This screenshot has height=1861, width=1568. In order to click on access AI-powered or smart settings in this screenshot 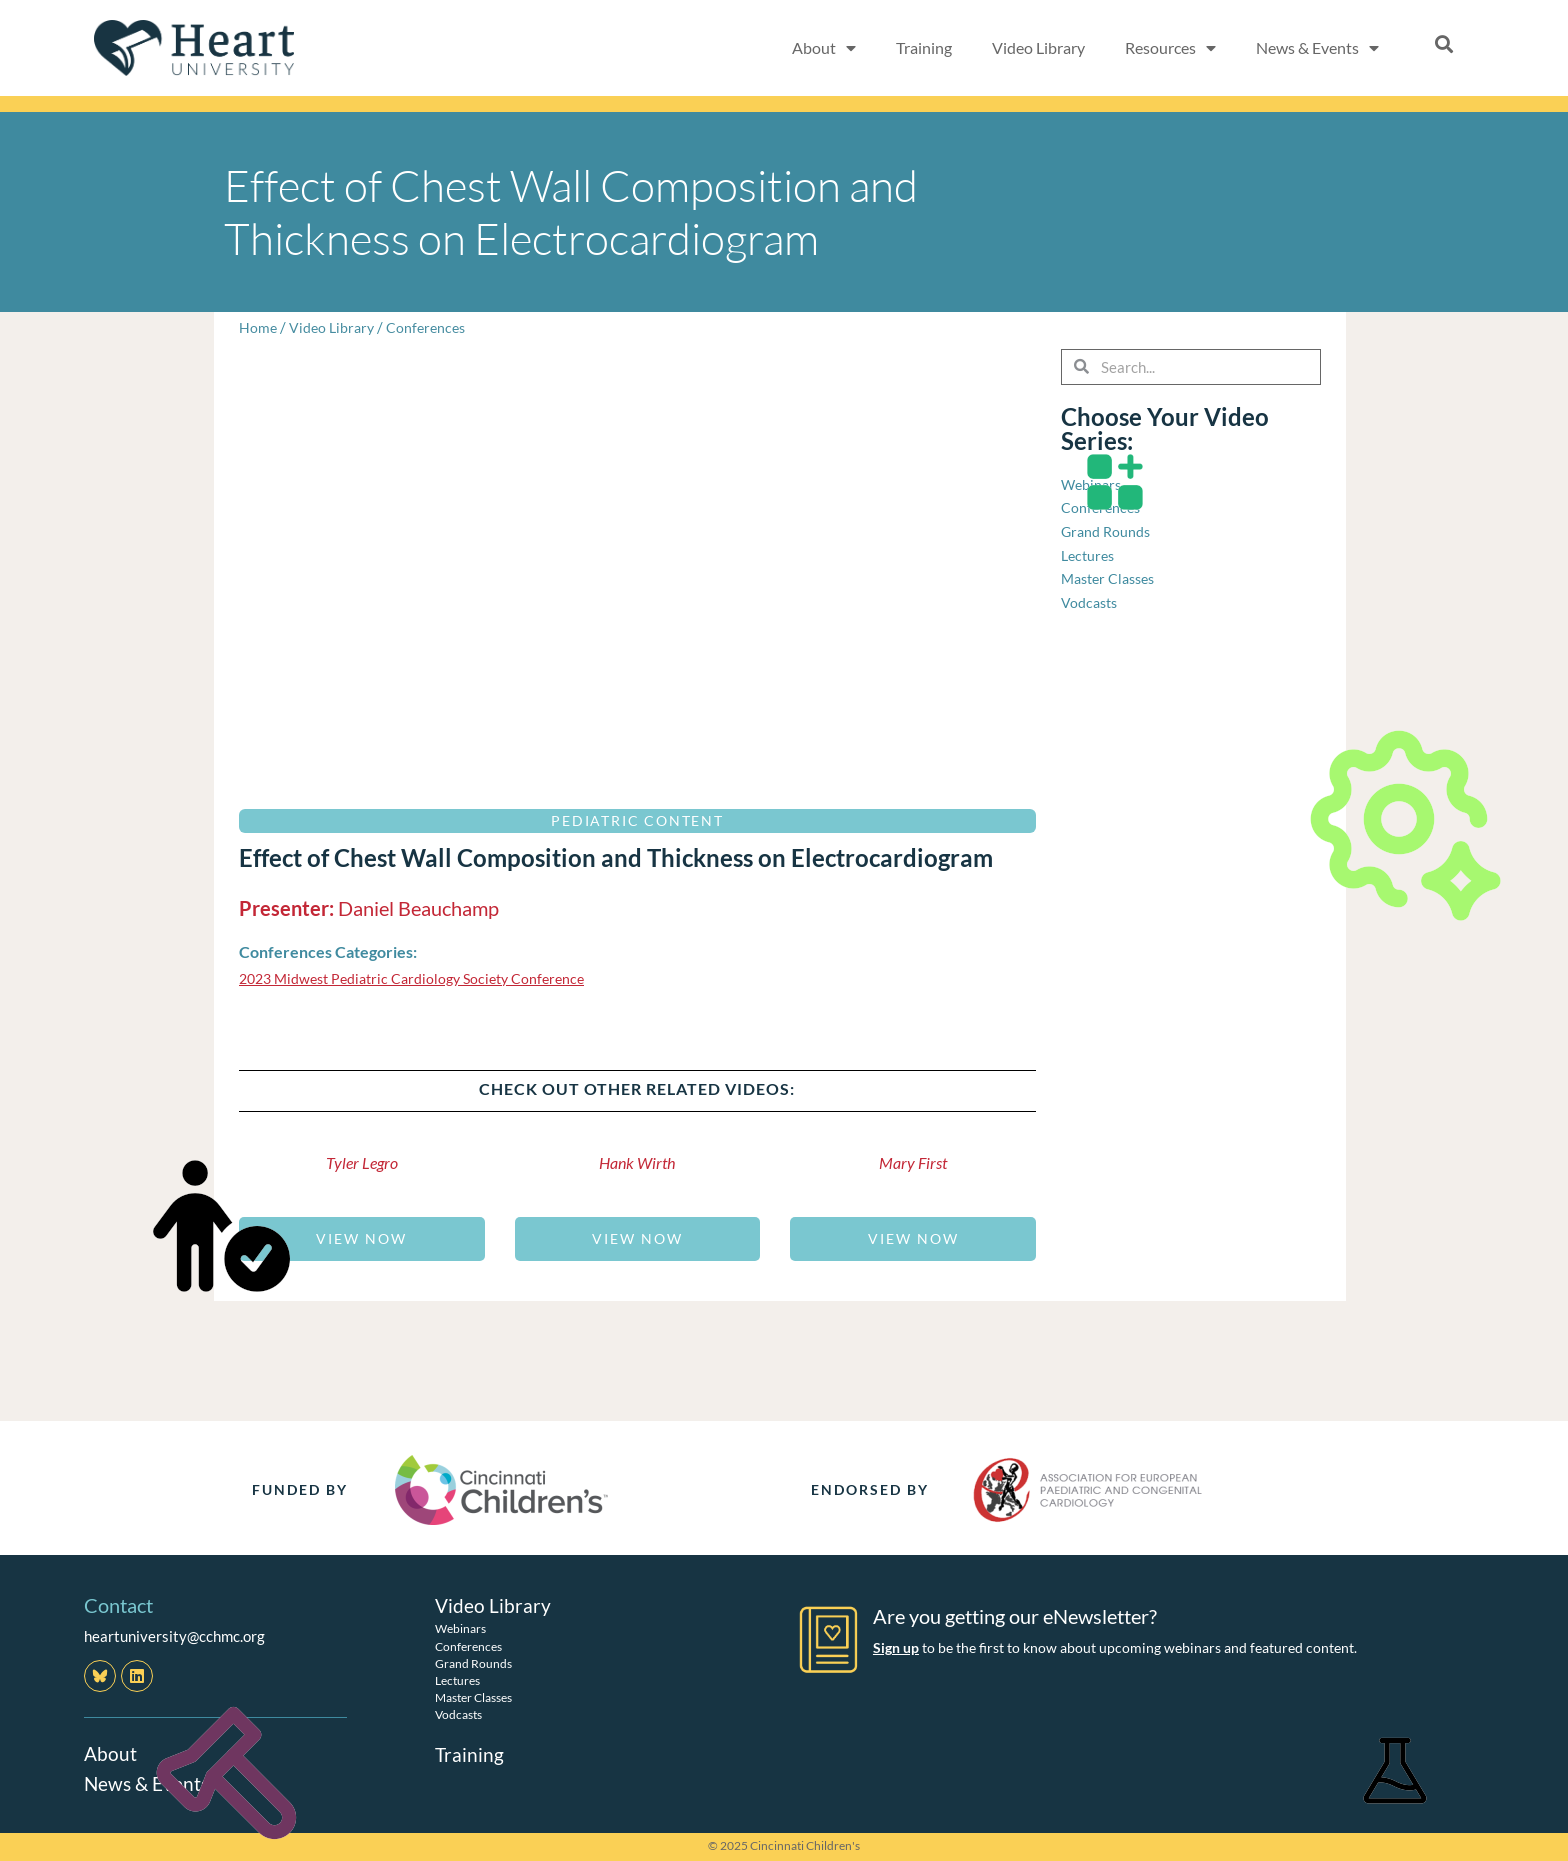, I will do `click(1399, 819)`.